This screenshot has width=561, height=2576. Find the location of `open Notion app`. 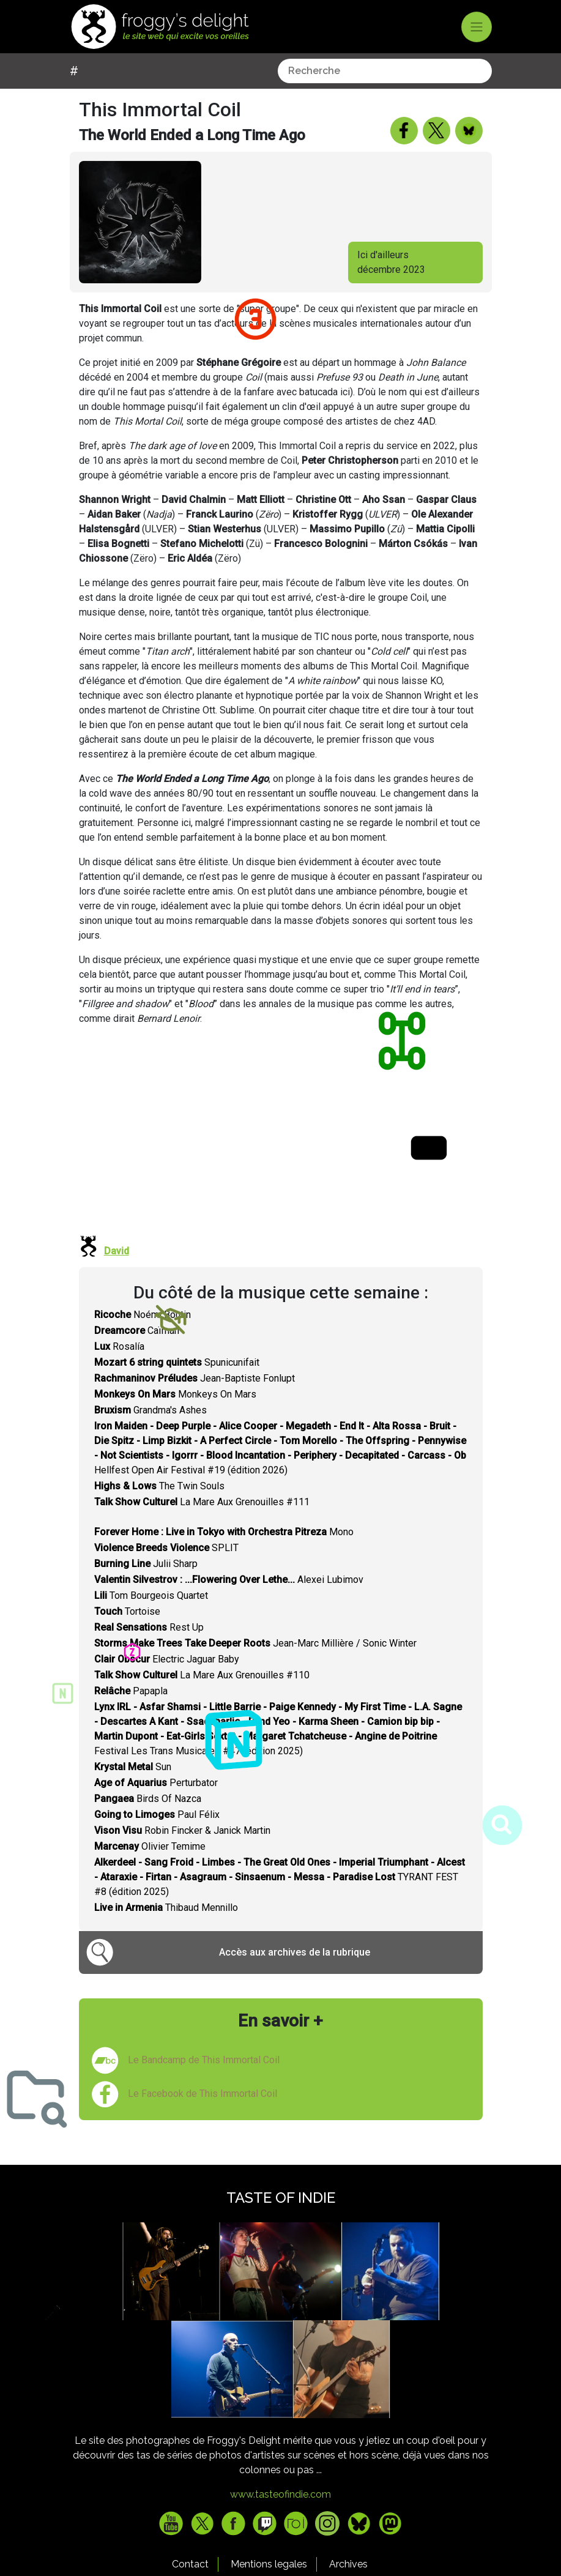

open Notion app is located at coordinates (234, 1738).